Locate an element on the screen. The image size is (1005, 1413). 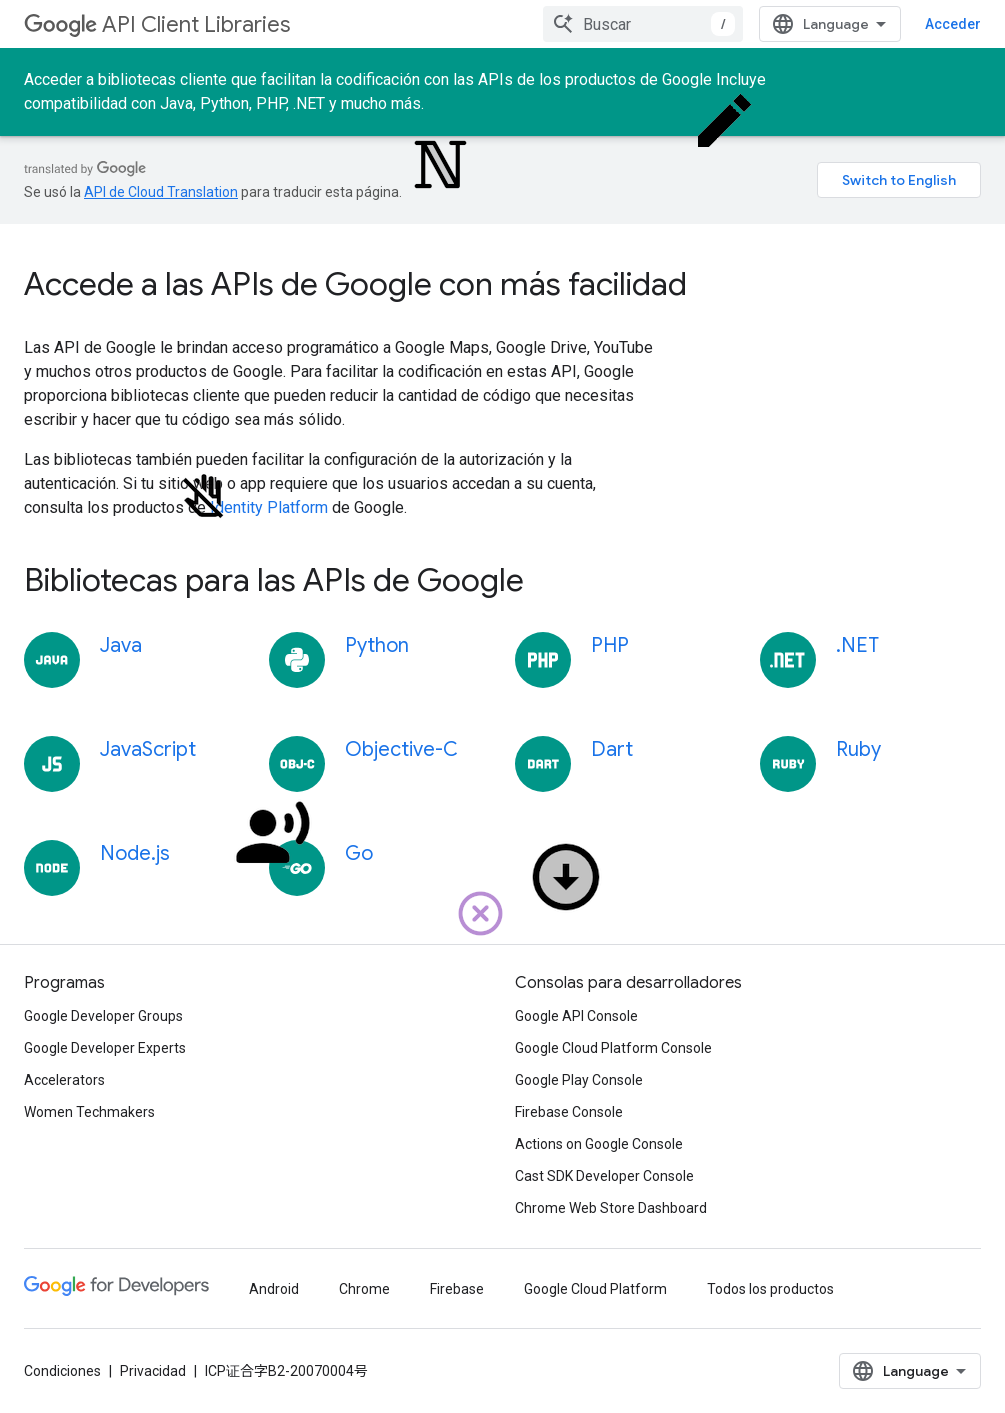
edit or modify content is located at coordinates (724, 121).